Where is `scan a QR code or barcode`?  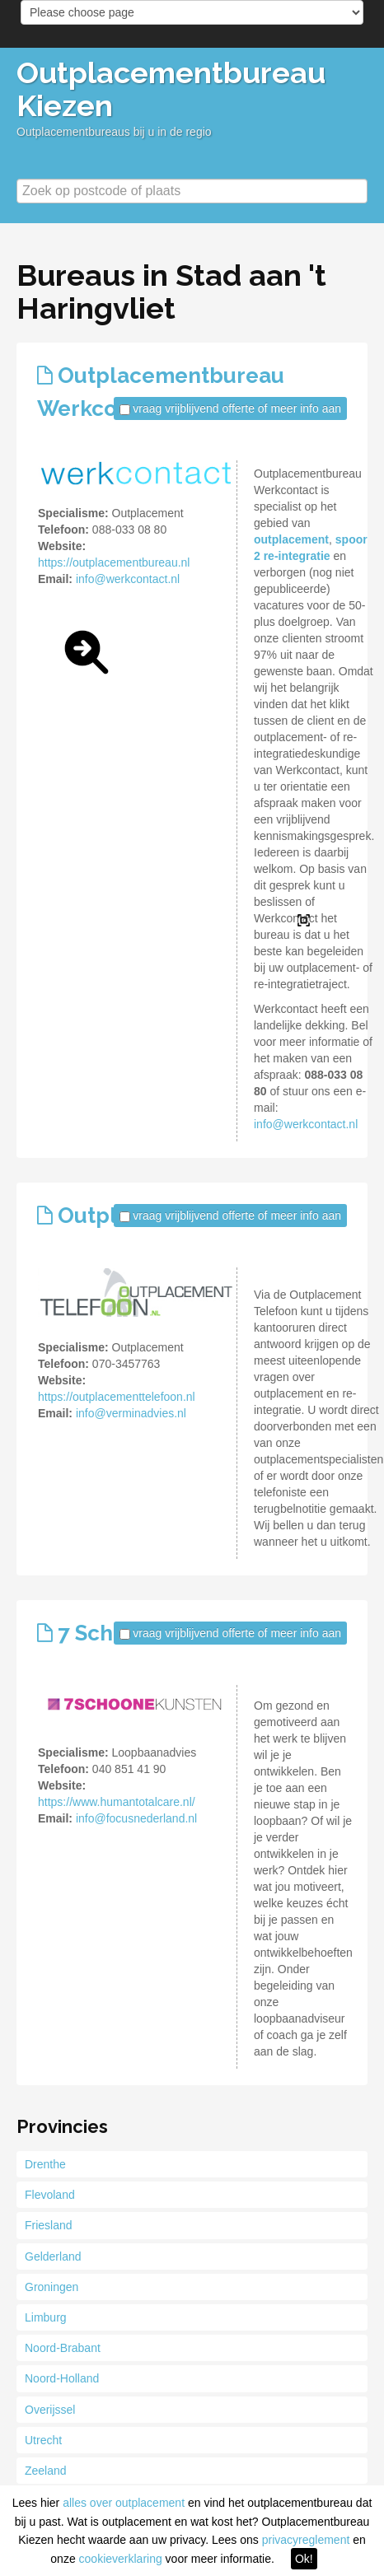 scan a QR code or barcode is located at coordinates (303, 920).